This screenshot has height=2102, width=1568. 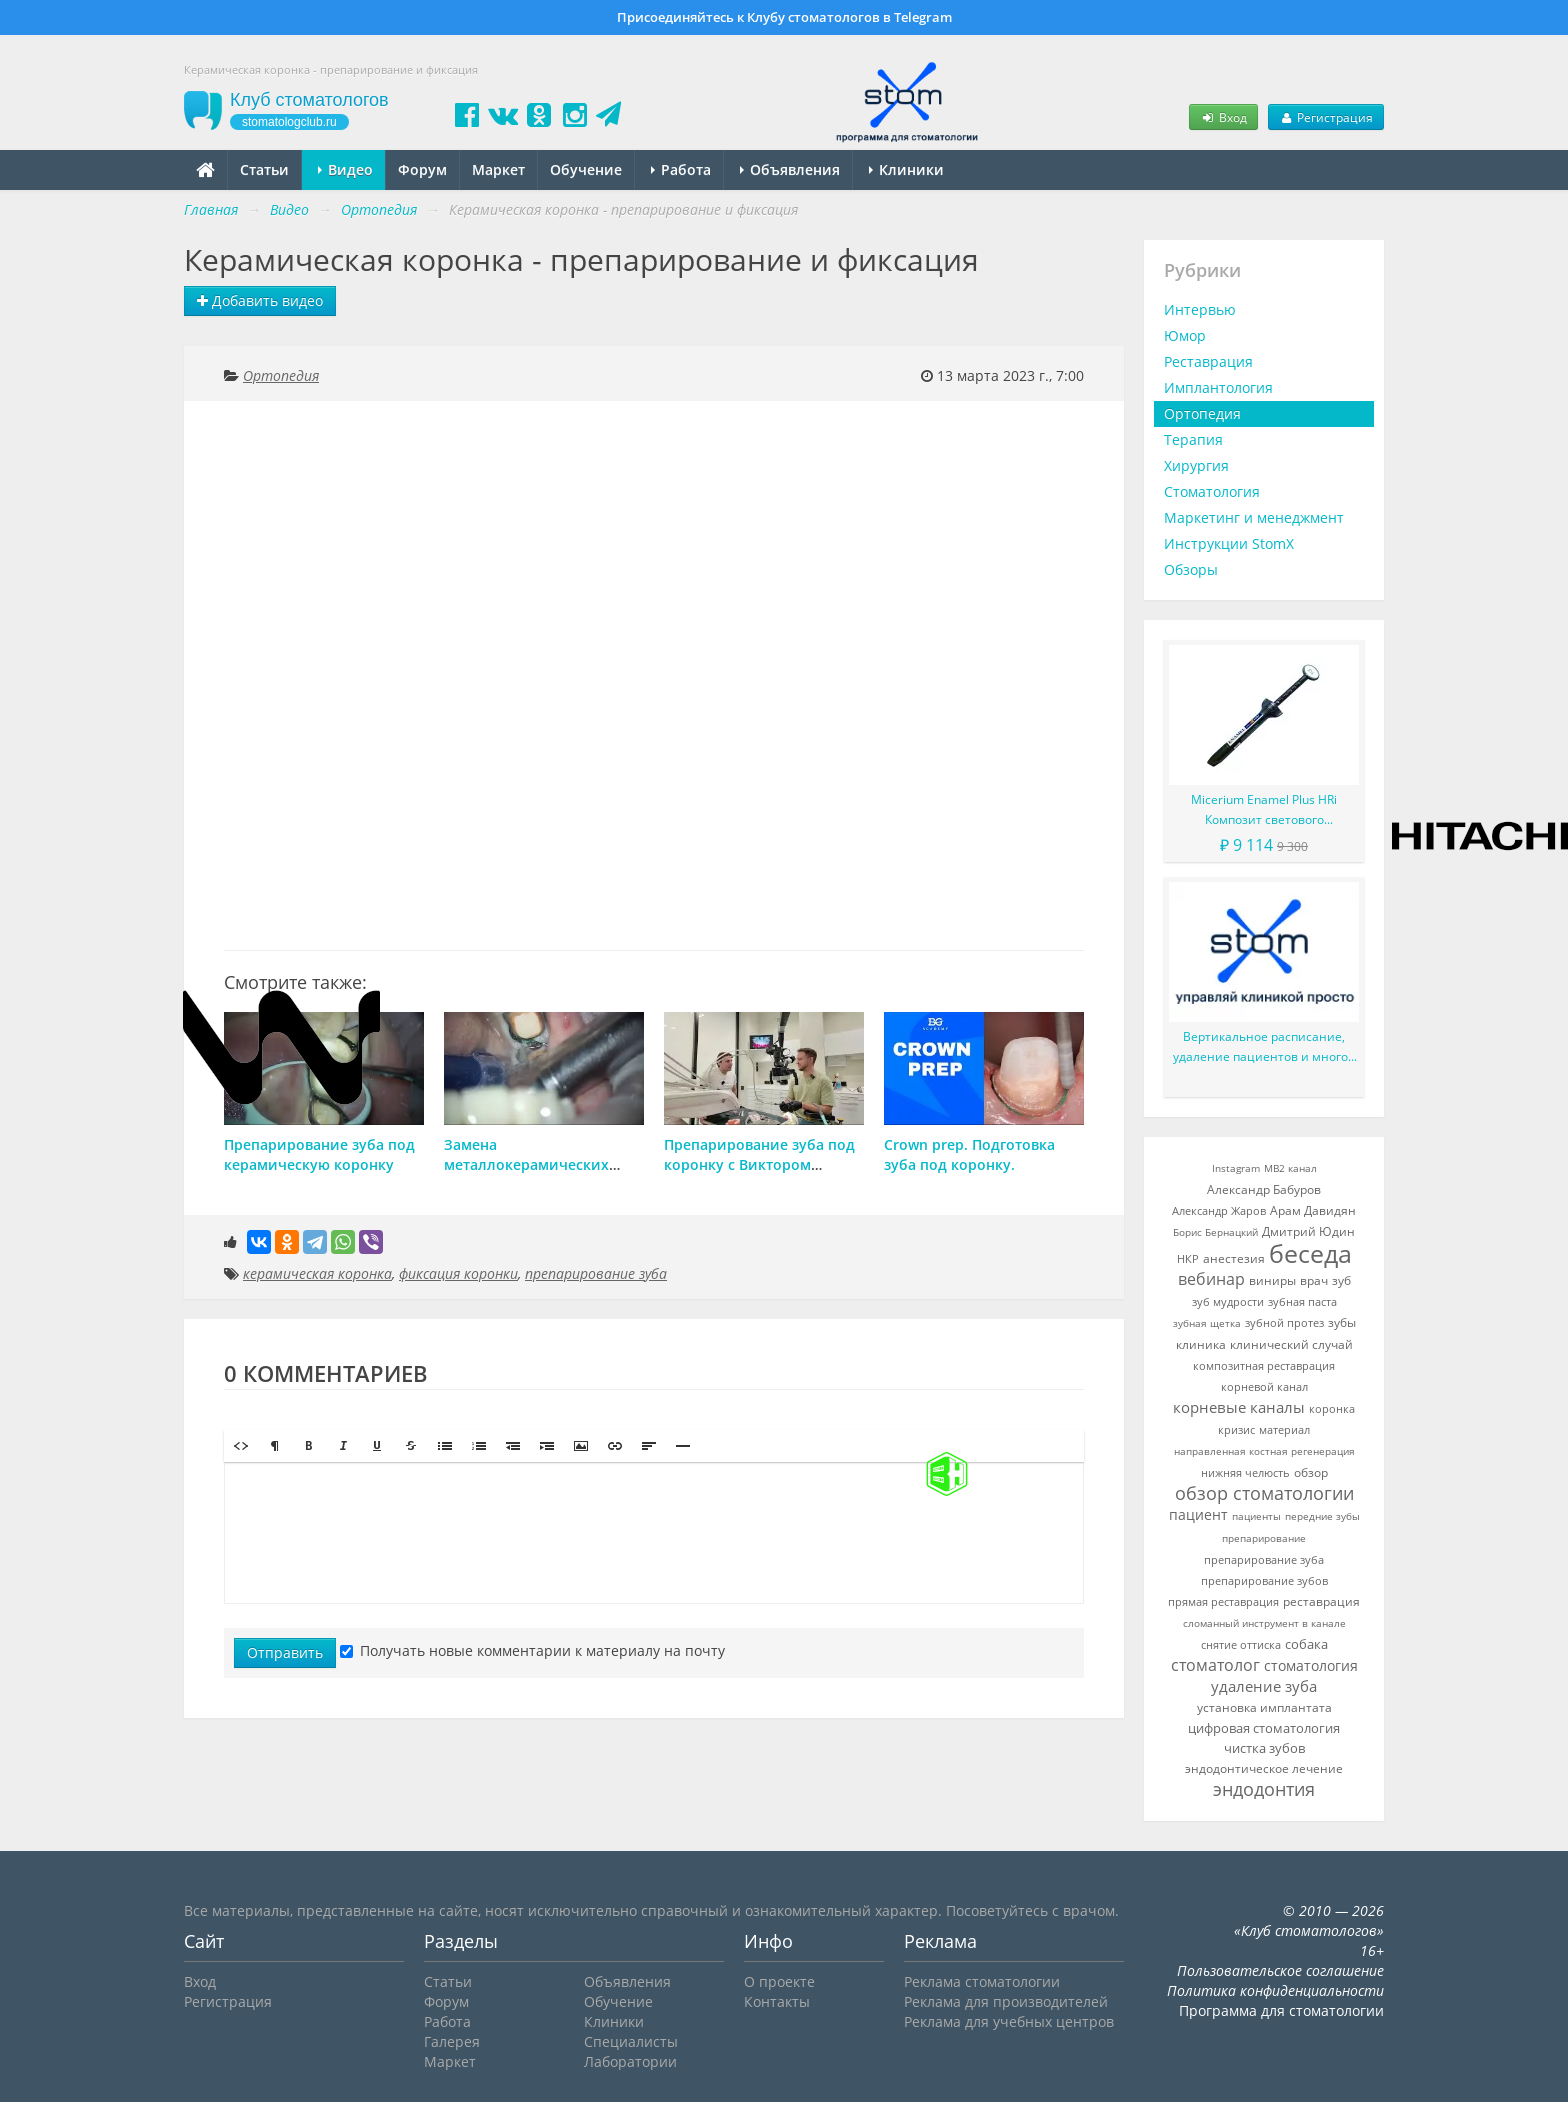 What do you see at coordinates (281, 1047) in the screenshot?
I see `open windsurf code editor` at bounding box center [281, 1047].